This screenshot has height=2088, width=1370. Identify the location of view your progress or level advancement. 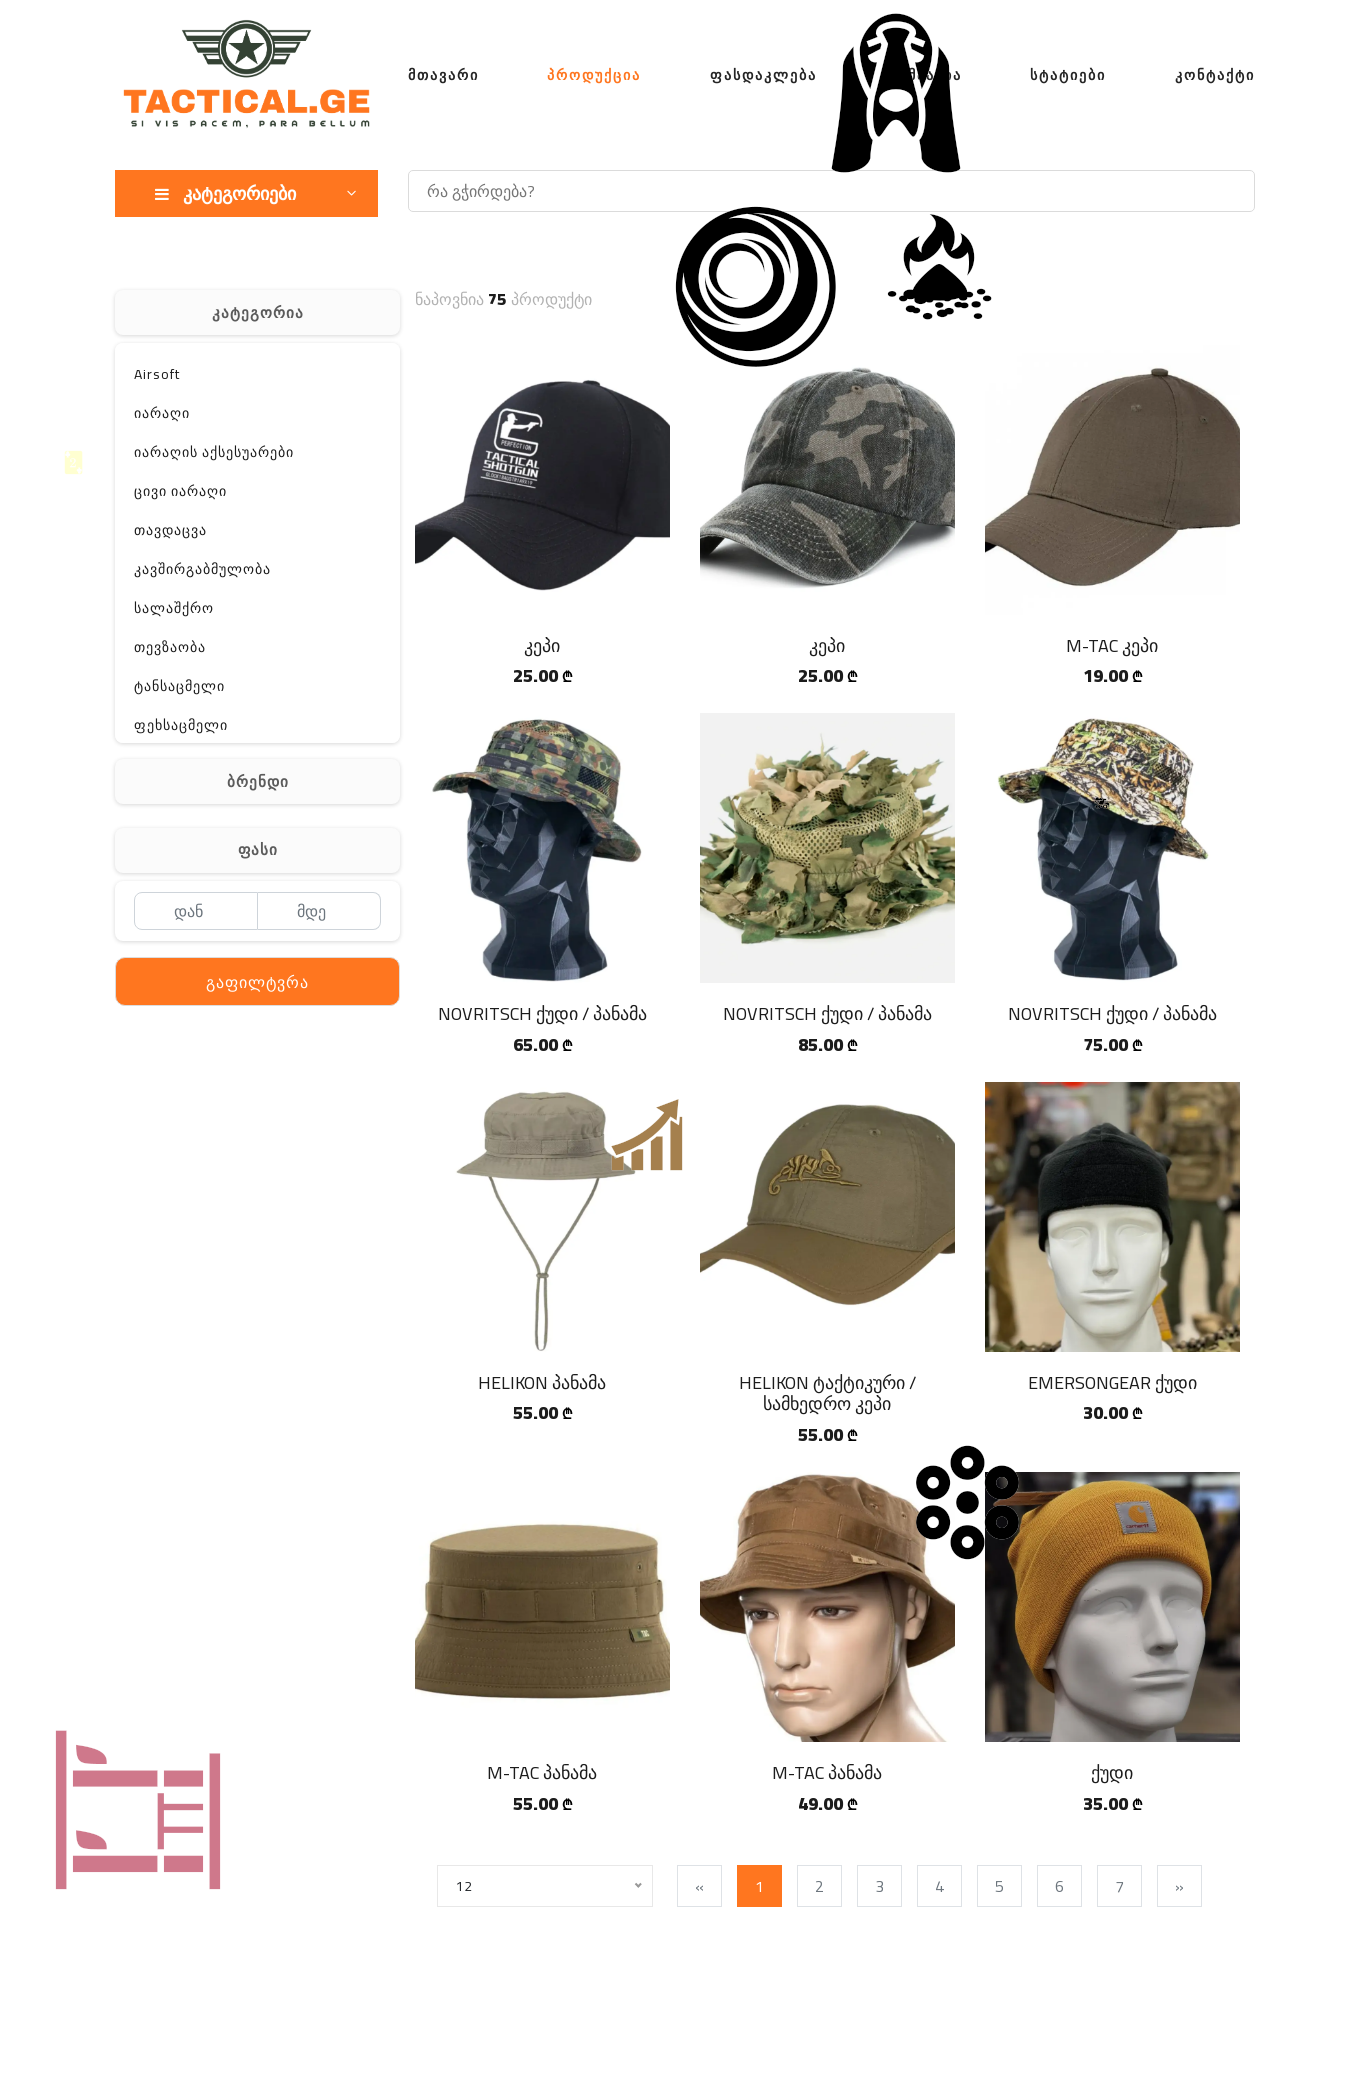
(647, 1135).